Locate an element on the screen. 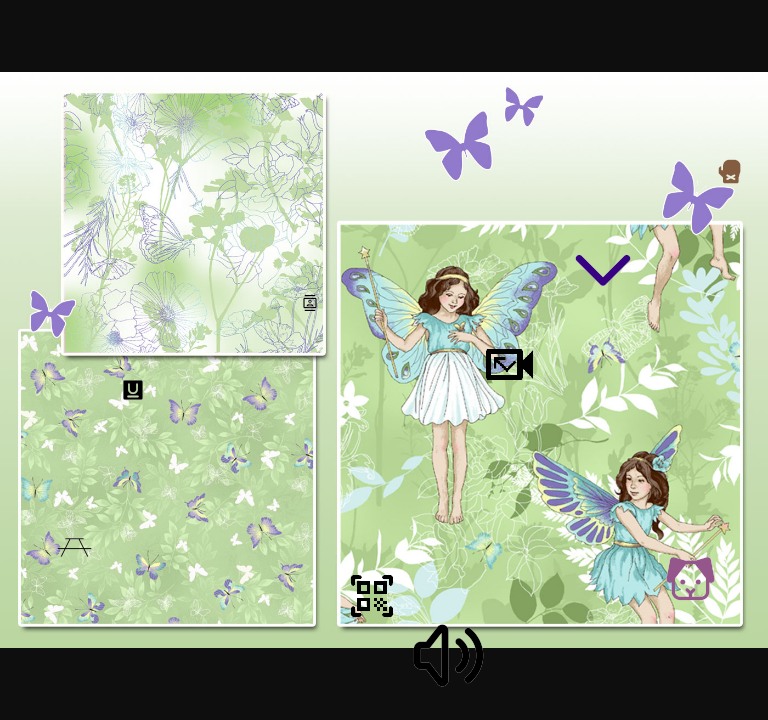 The image size is (768, 720). expand a dropdown menu is located at coordinates (603, 268).